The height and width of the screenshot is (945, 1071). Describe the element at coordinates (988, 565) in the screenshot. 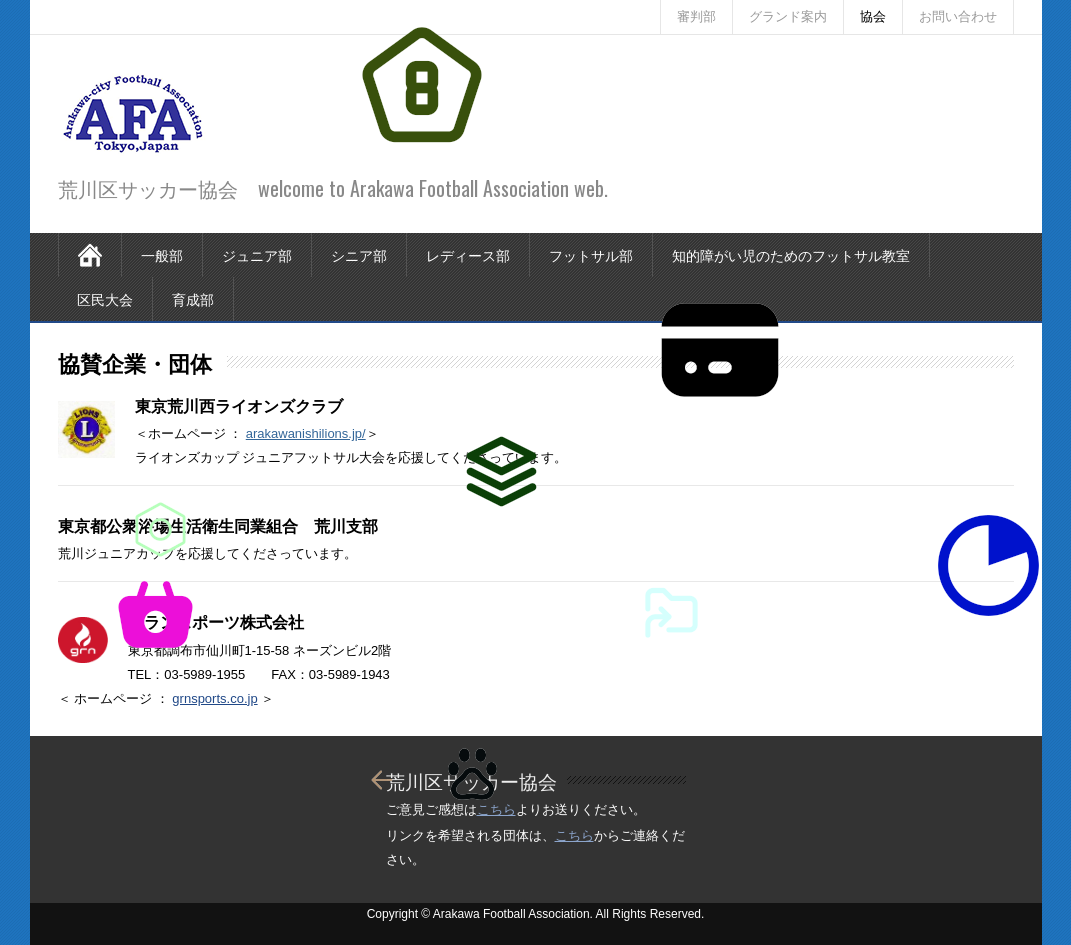

I see `indicates 20% progress or completion` at that location.